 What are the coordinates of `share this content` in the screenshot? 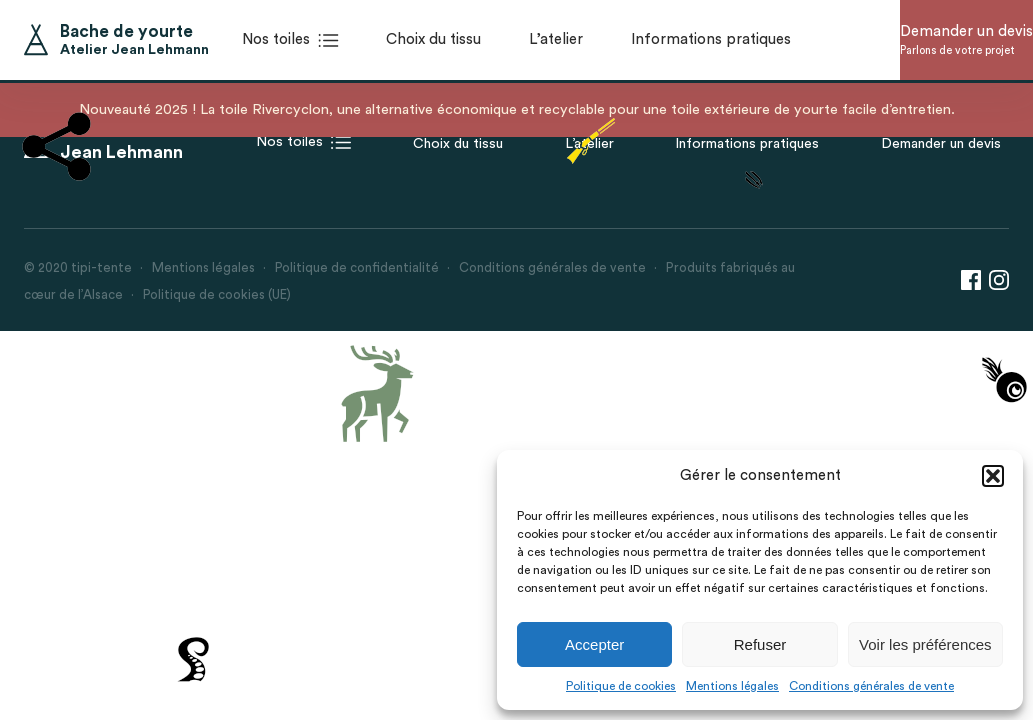 It's located at (56, 146).